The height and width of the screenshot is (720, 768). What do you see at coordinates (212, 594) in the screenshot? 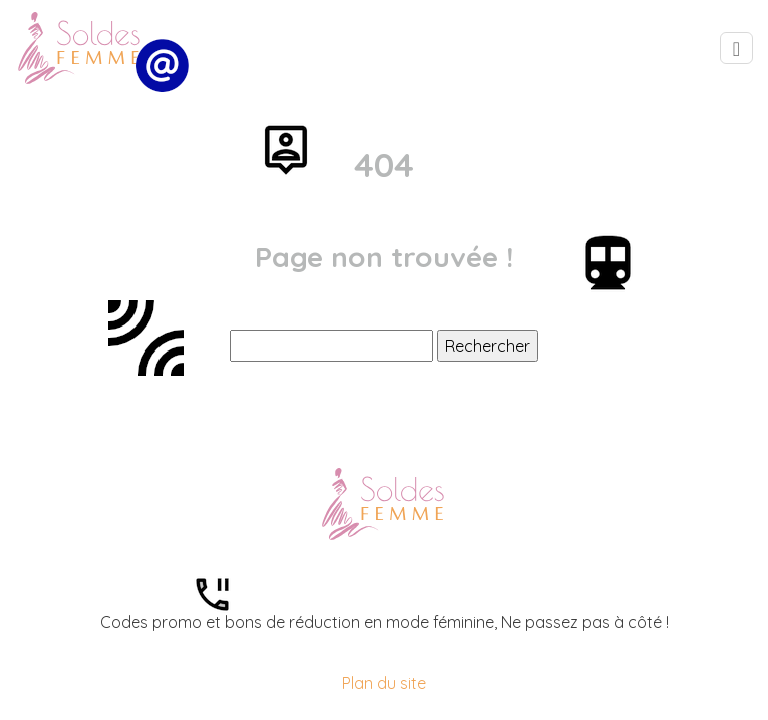
I see `call on hold` at bounding box center [212, 594].